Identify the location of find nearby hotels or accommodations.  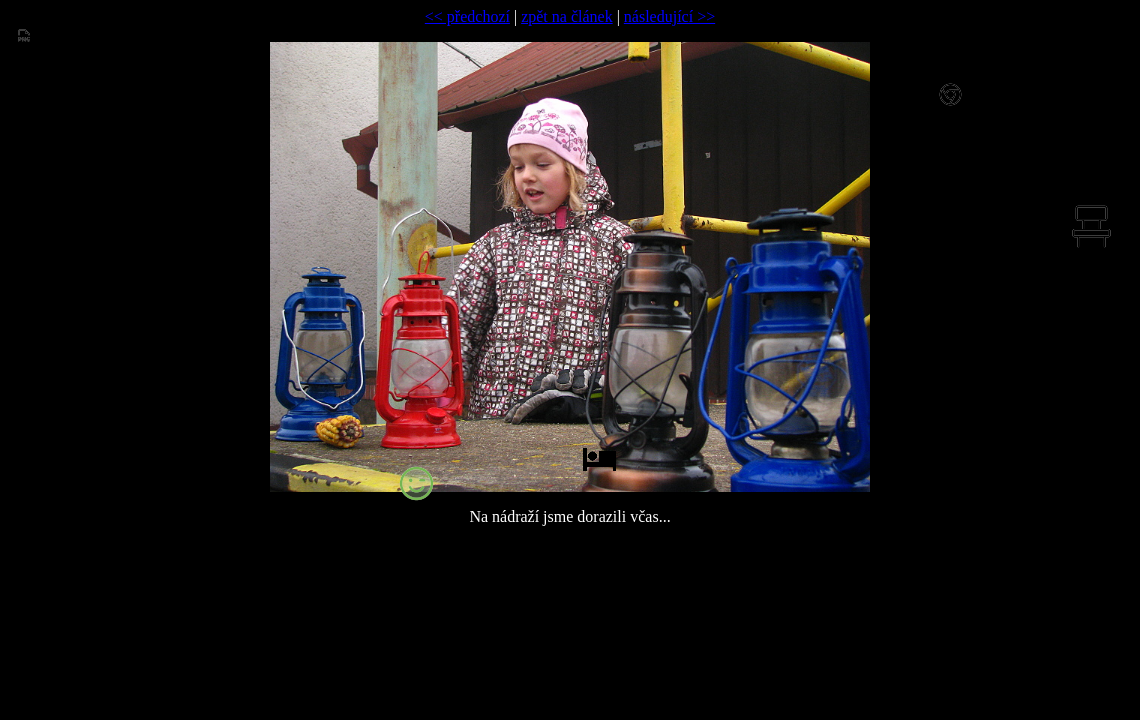
(600, 459).